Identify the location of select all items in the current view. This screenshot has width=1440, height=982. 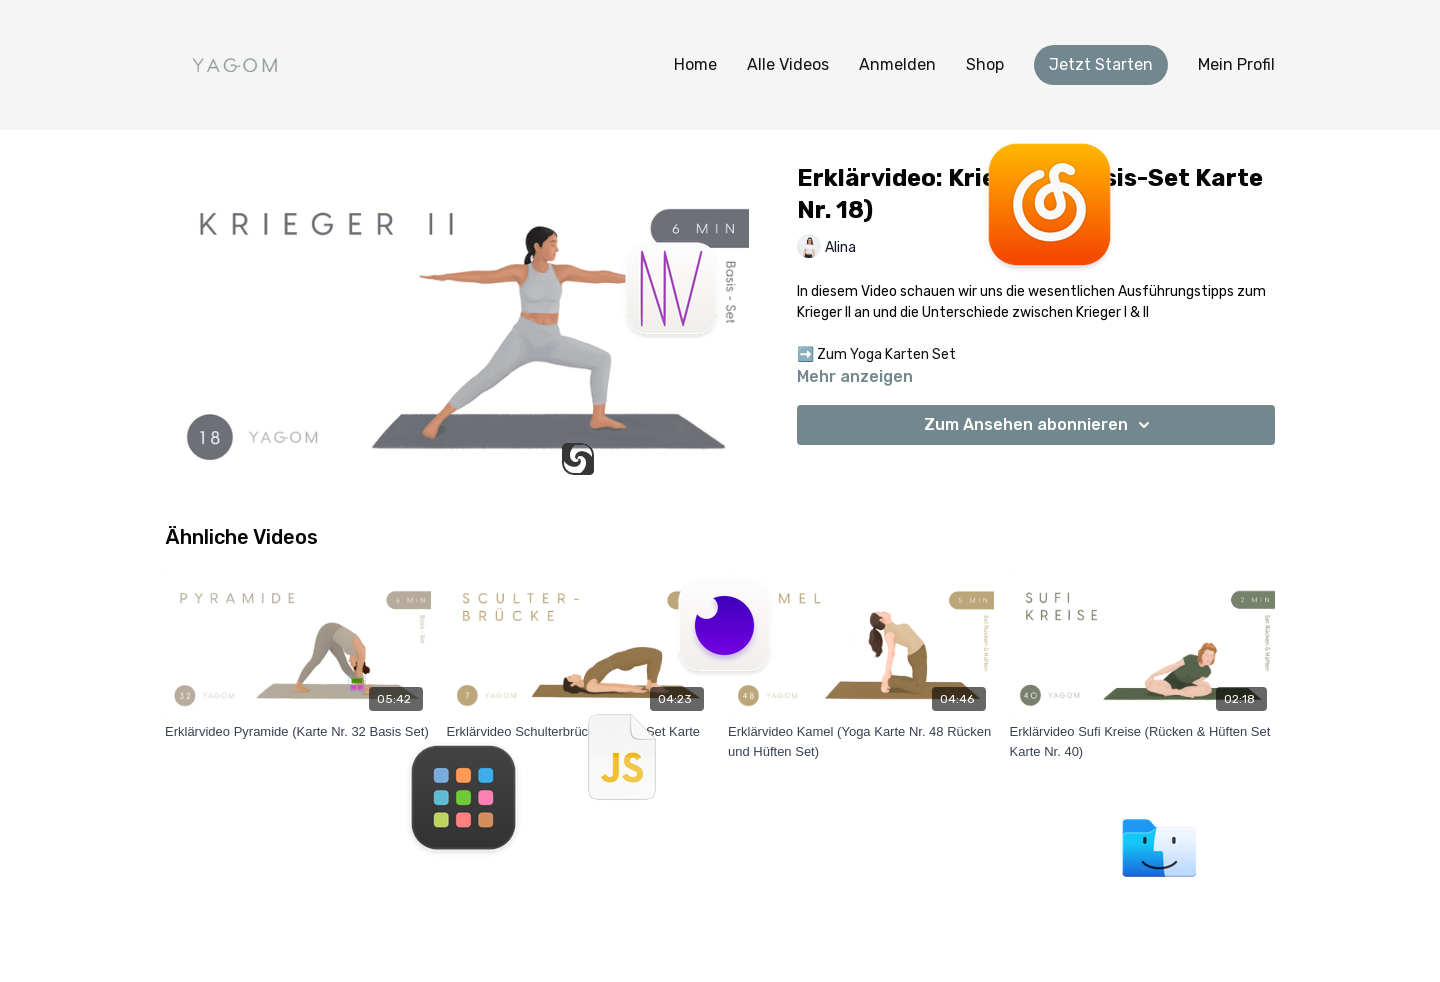
(357, 684).